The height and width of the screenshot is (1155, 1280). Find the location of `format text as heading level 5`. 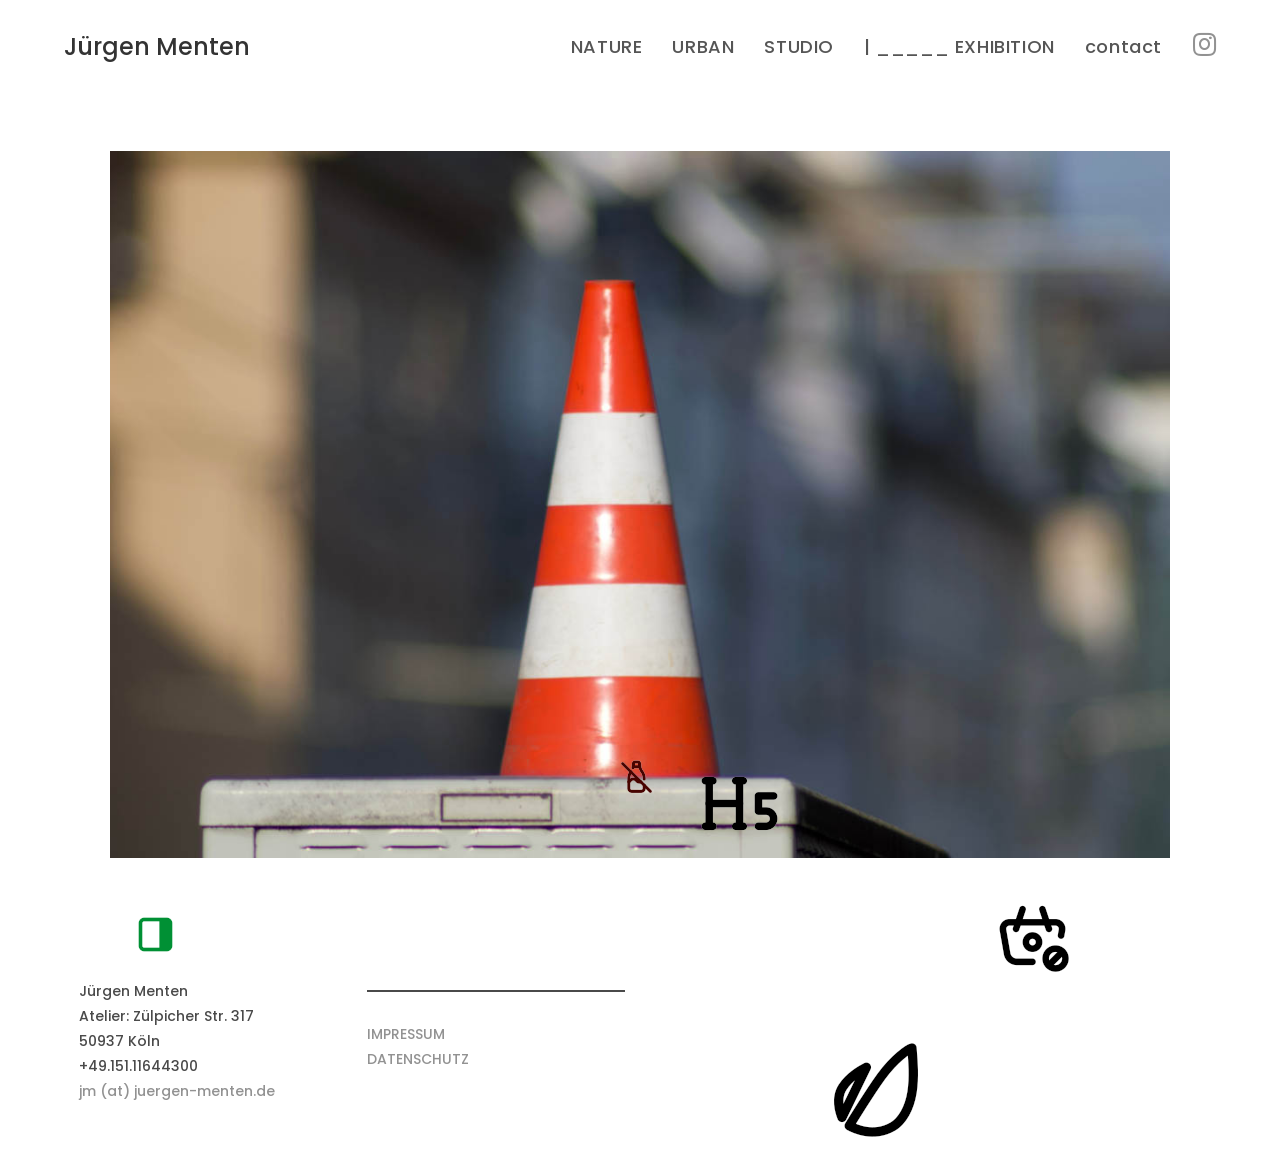

format text as heading level 5 is located at coordinates (739, 803).